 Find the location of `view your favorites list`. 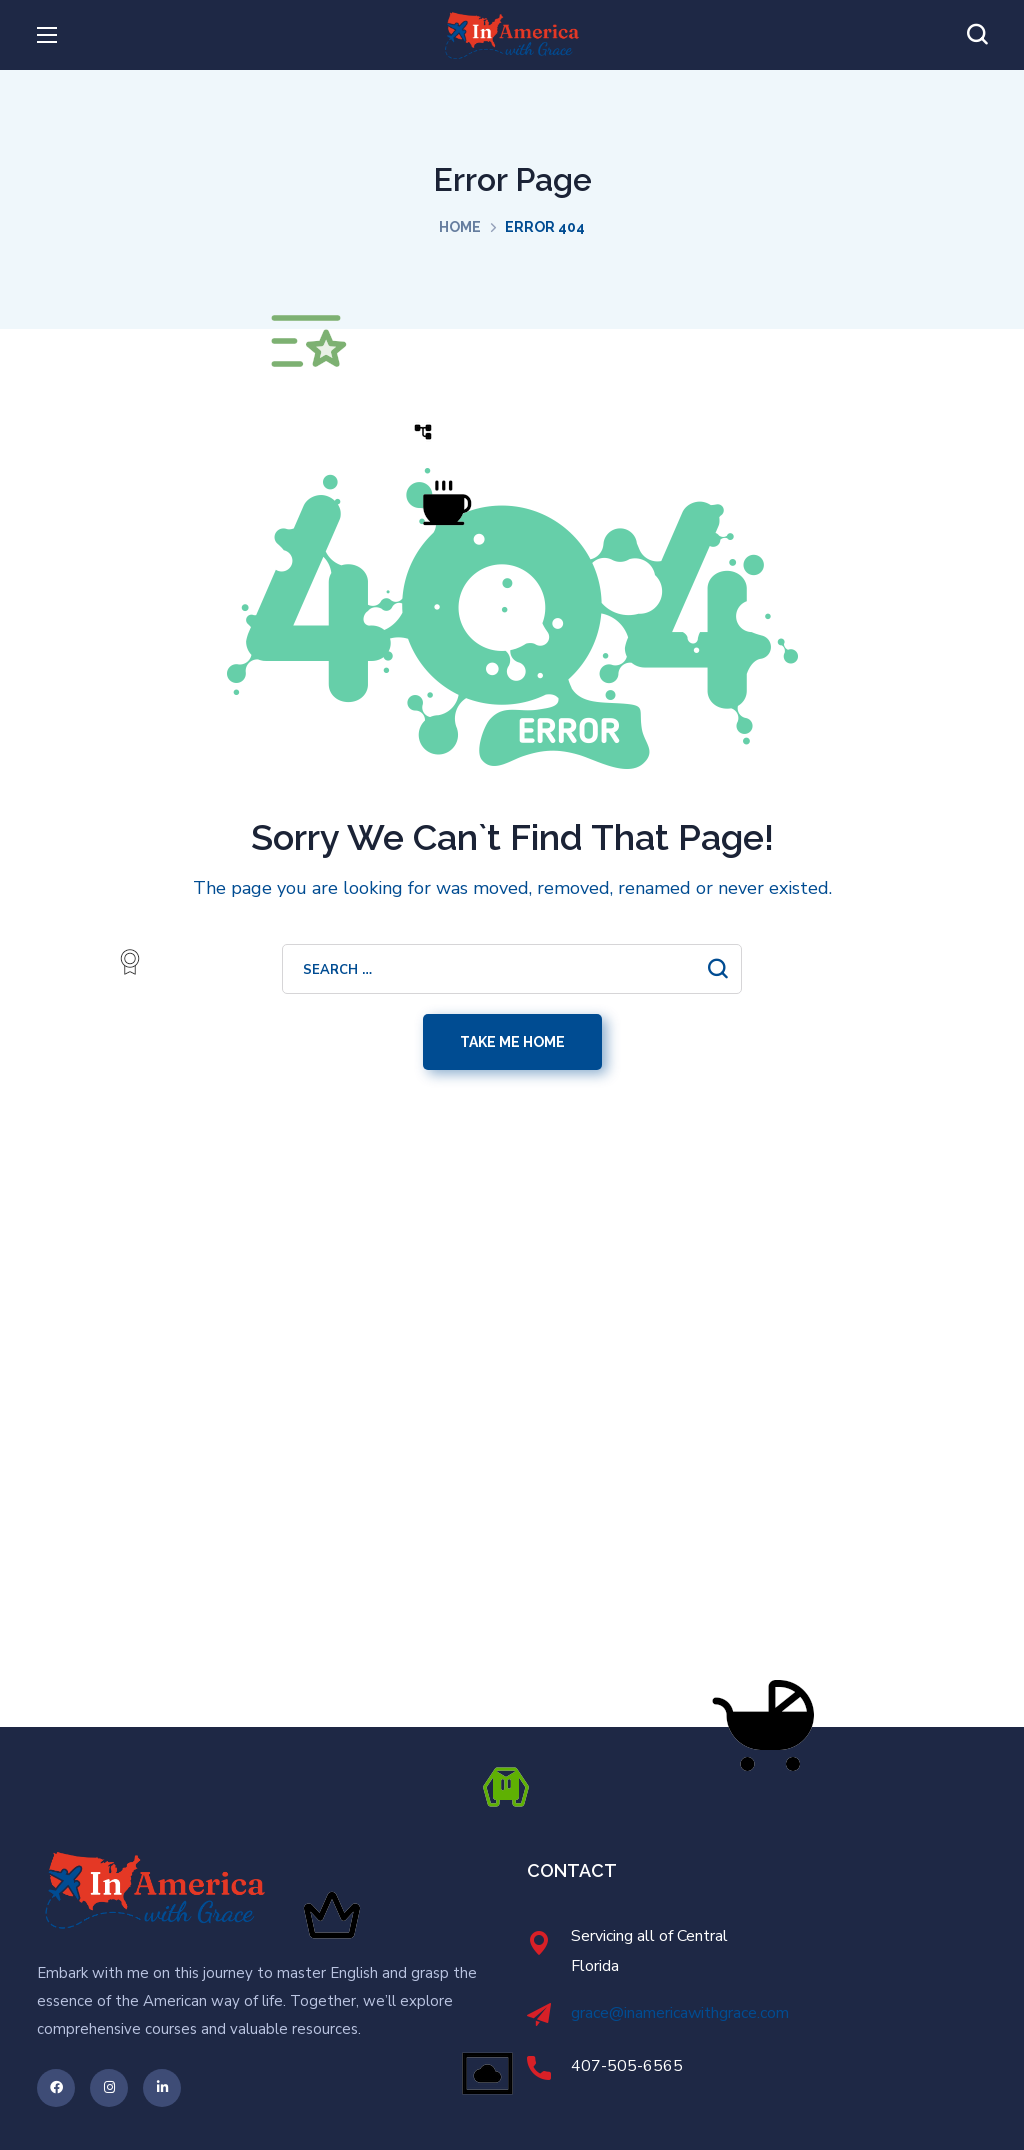

view your favorites list is located at coordinates (306, 341).